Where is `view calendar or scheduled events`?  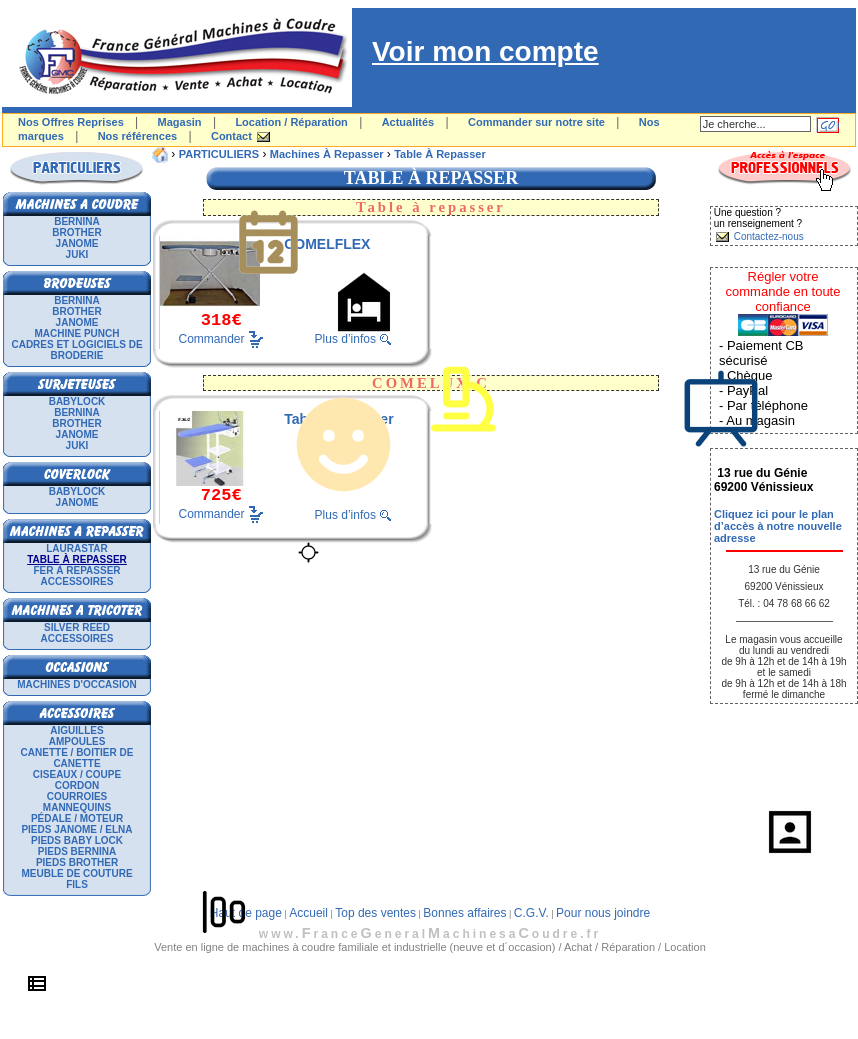 view calendar or scheduled events is located at coordinates (268, 244).